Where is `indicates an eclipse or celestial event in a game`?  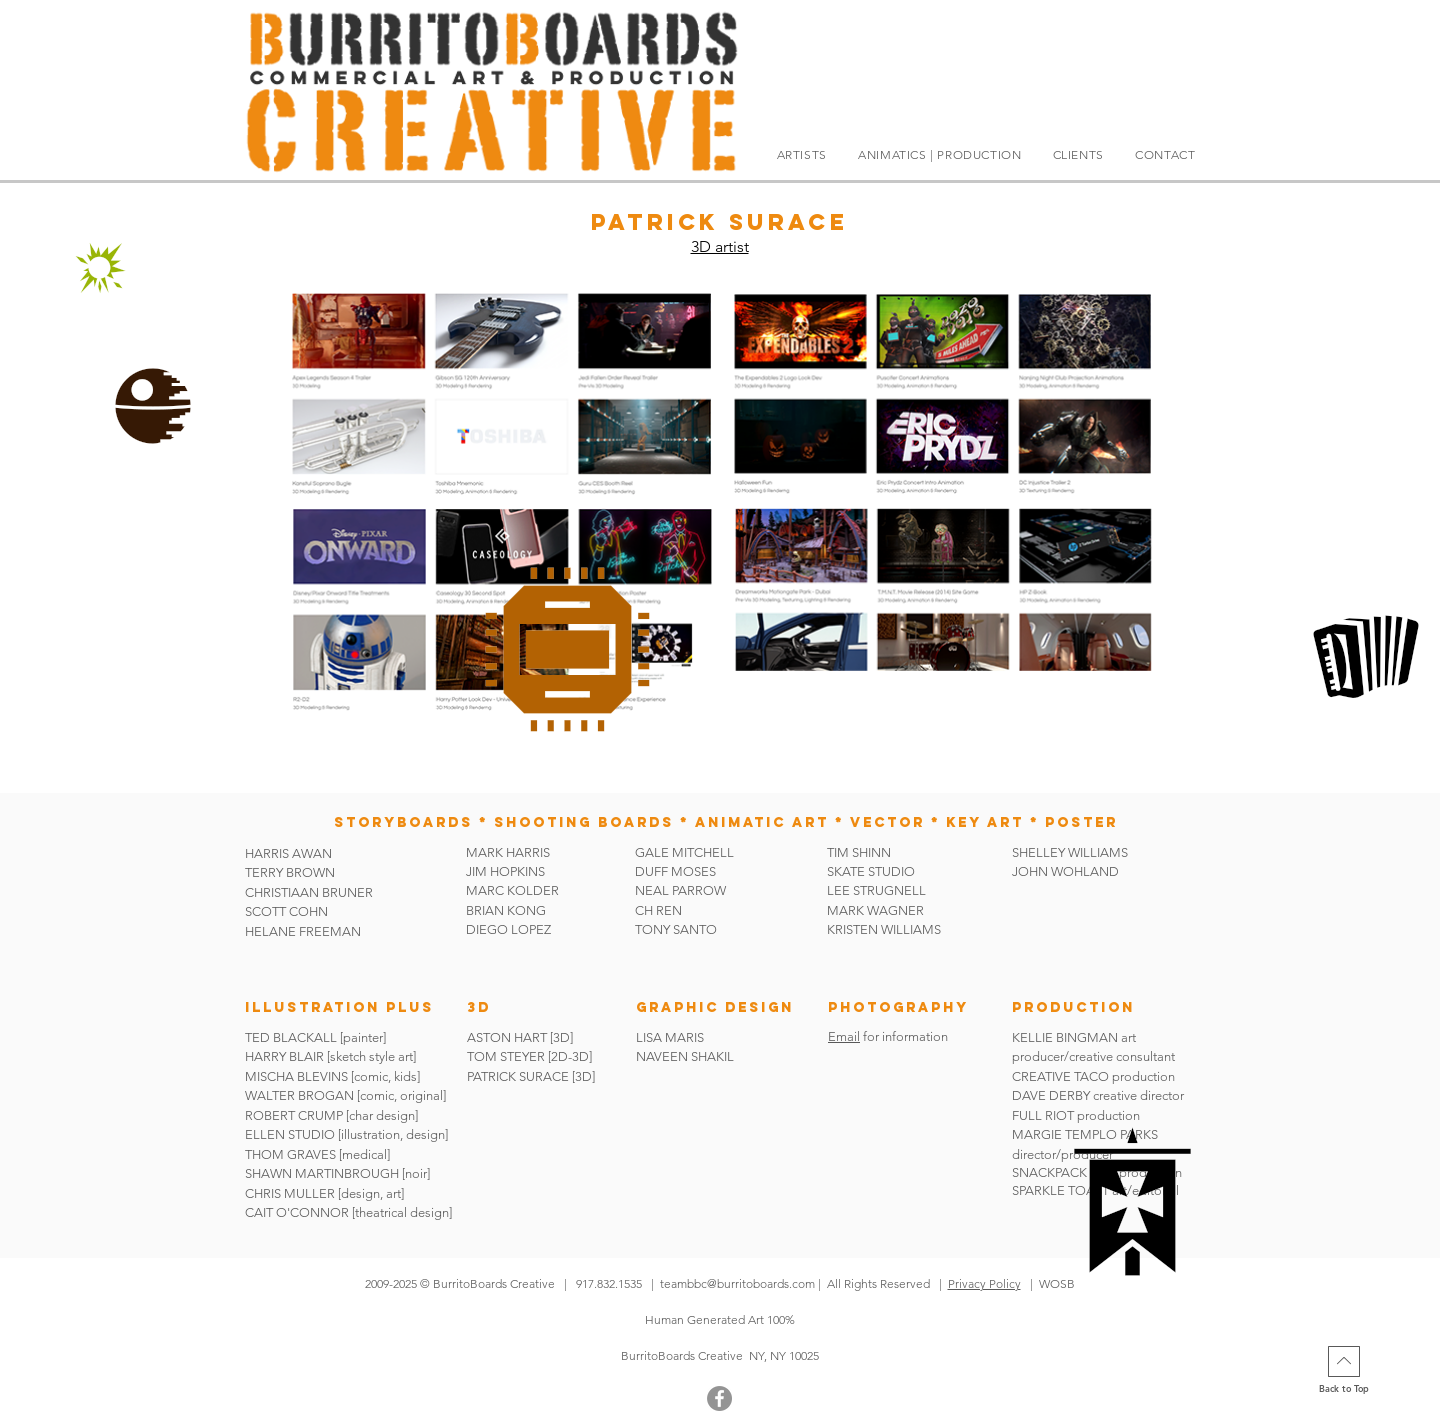
indicates an eclipse or celestial event in a game is located at coordinates (100, 268).